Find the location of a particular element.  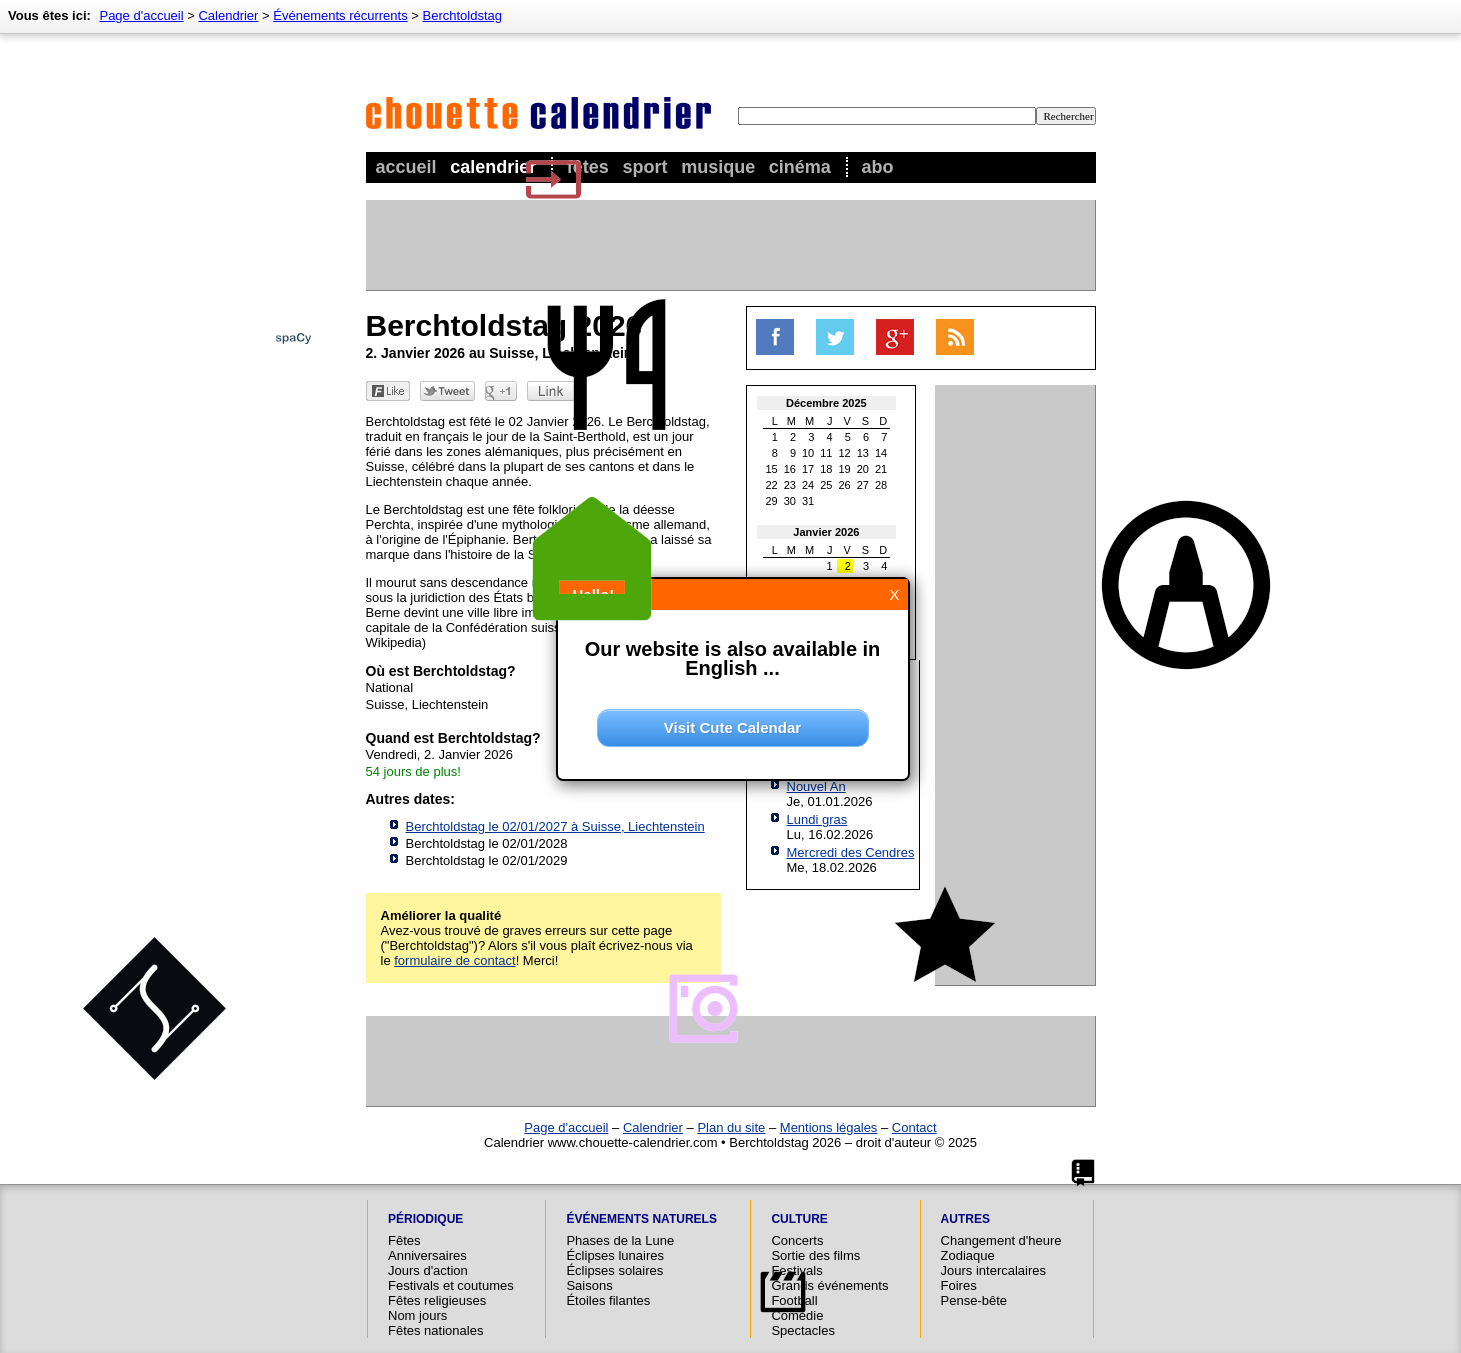

access video or film editing tools is located at coordinates (783, 1292).